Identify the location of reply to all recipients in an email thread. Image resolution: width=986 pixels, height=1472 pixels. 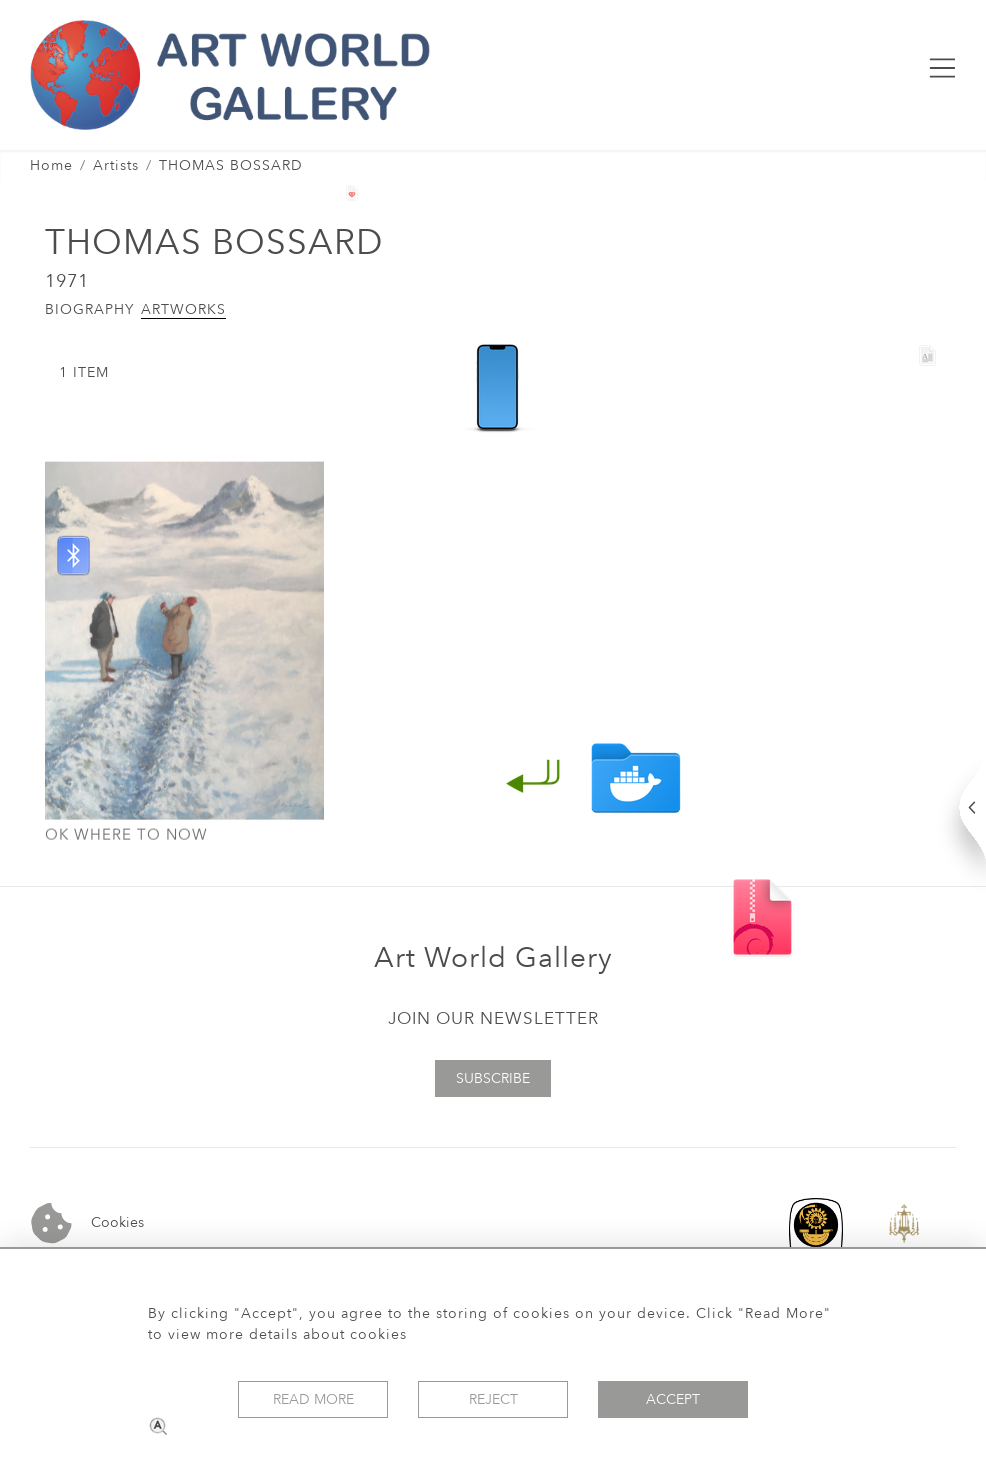
(532, 776).